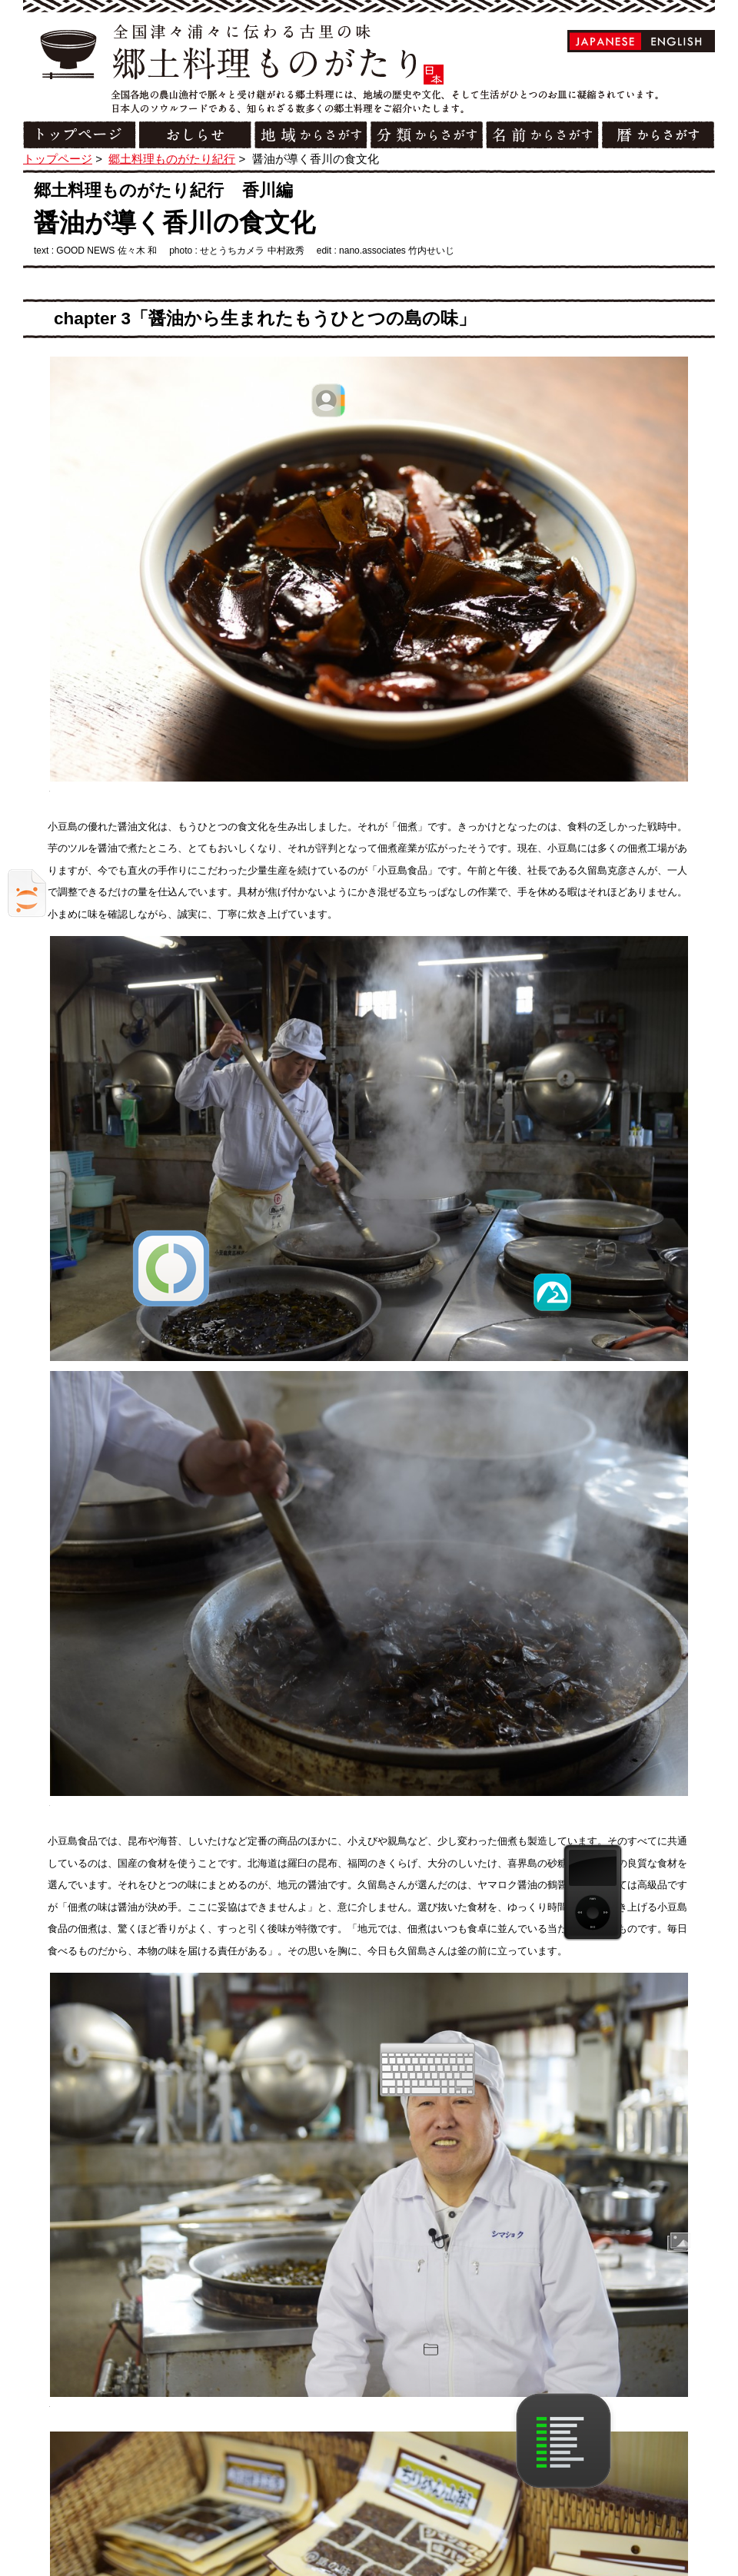 This screenshot has width=738, height=2576. I want to click on view image sequence in media library, so click(679, 2242).